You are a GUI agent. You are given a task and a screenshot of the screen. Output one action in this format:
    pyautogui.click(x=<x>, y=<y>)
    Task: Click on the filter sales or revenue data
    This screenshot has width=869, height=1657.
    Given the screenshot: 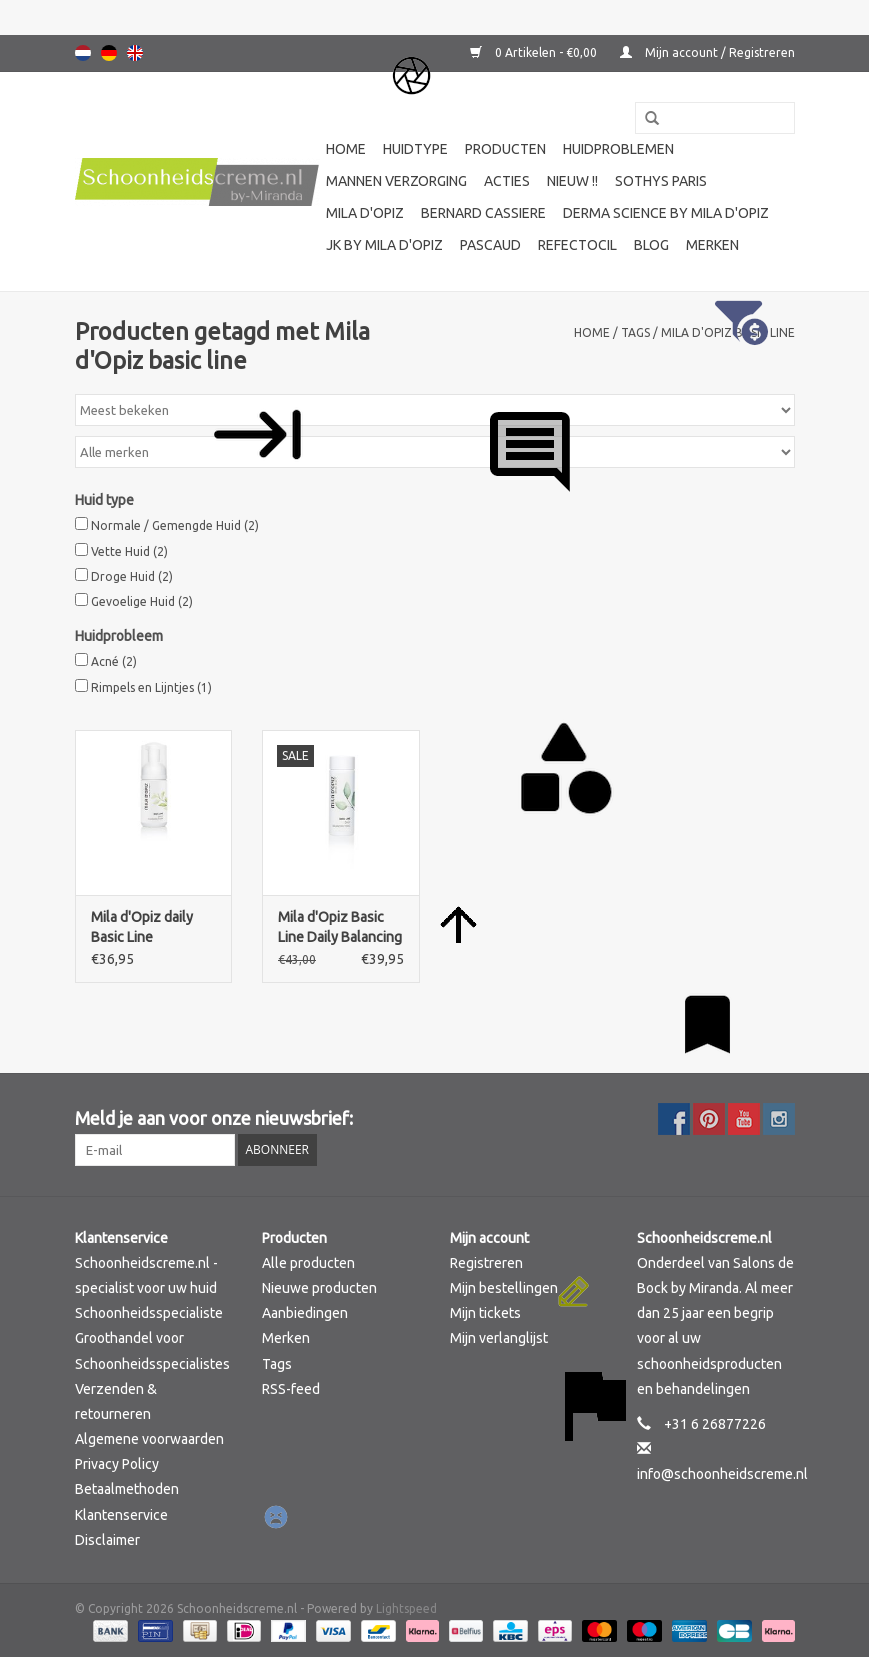 What is the action you would take?
    pyautogui.click(x=741, y=318)
    